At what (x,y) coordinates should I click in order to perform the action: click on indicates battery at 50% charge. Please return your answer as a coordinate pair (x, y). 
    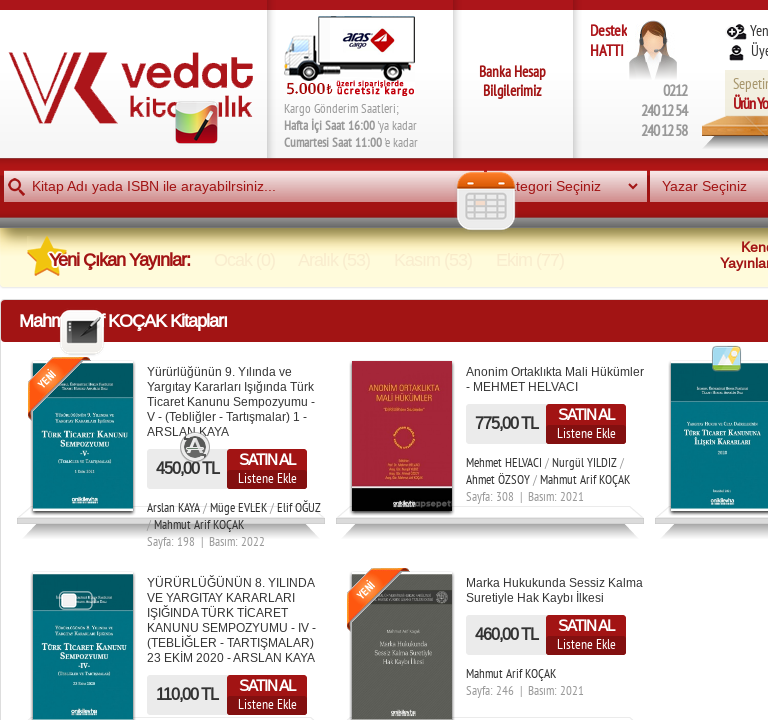
    Looking at the image, I should click on (77, 600).